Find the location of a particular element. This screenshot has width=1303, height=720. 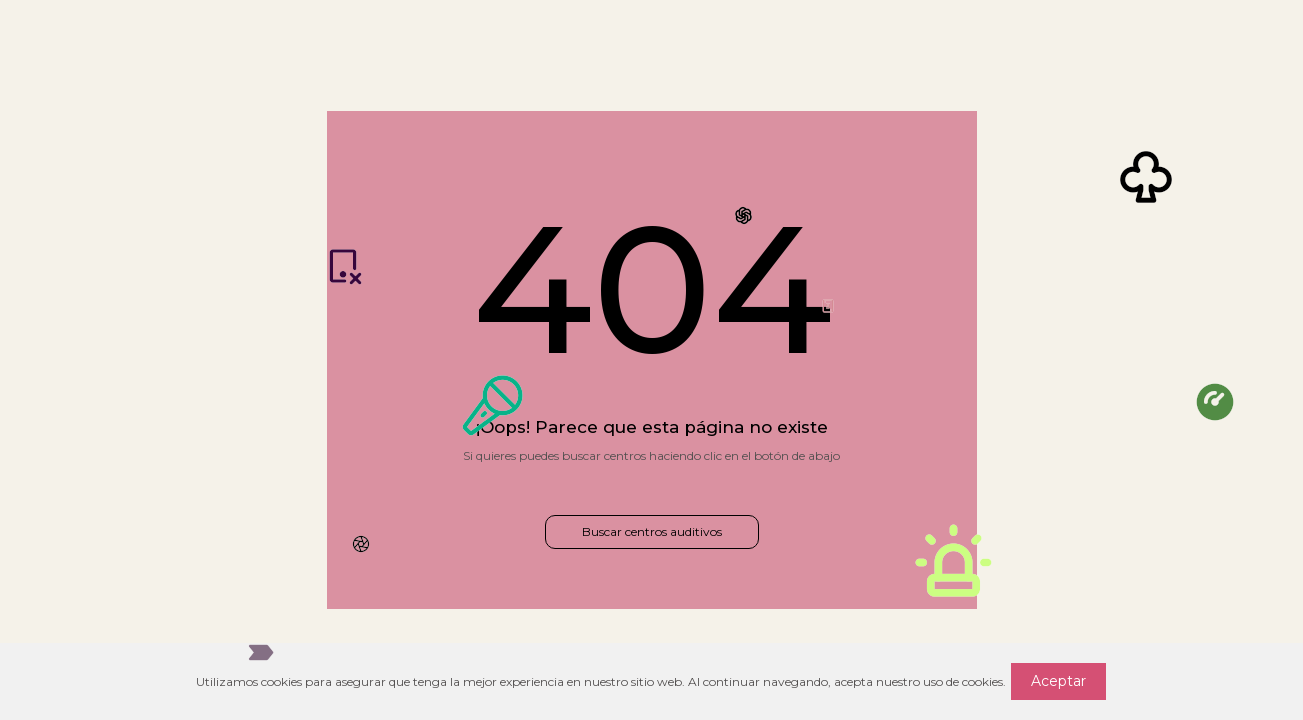

access OpenAI services or ChatGPT is located at coordinates (743, 215).